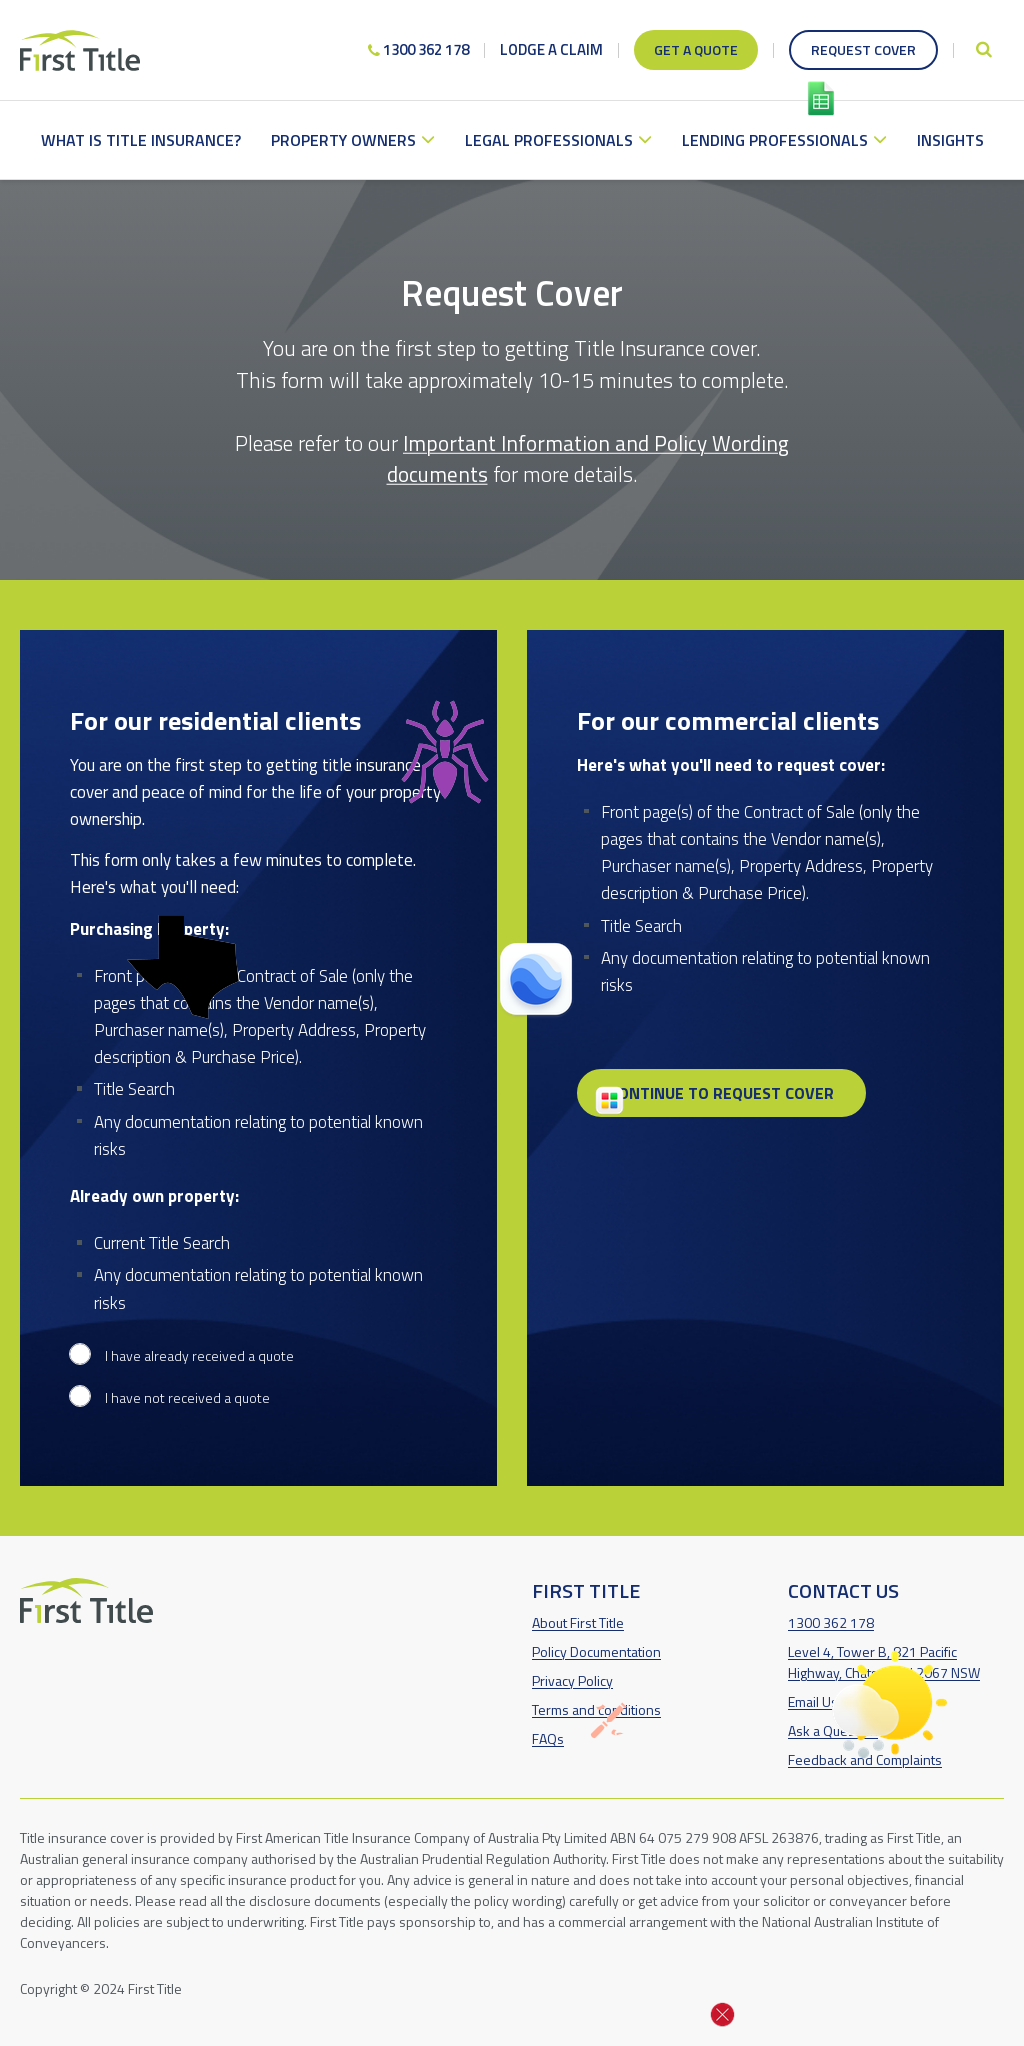 The image size is (1024, 2046). Describe the element at coordinates (445, 752) in the screenshot. I see `indicates insect or pest-related content` at that location.